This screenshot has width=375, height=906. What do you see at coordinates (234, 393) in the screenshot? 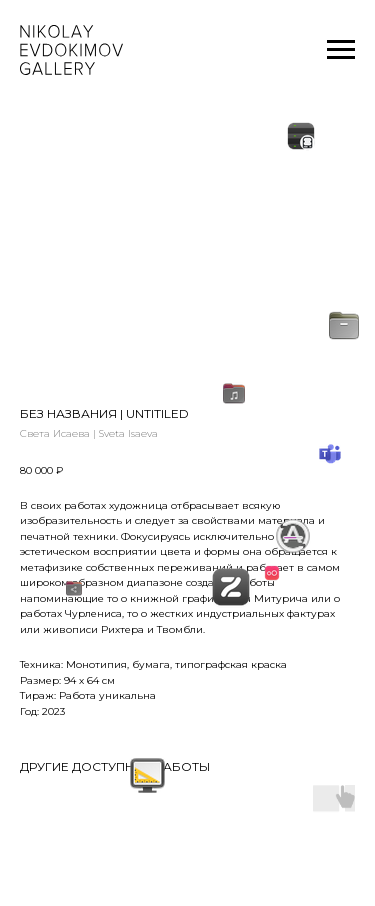
I see `open your music folder` at bounding box center [234, 393].